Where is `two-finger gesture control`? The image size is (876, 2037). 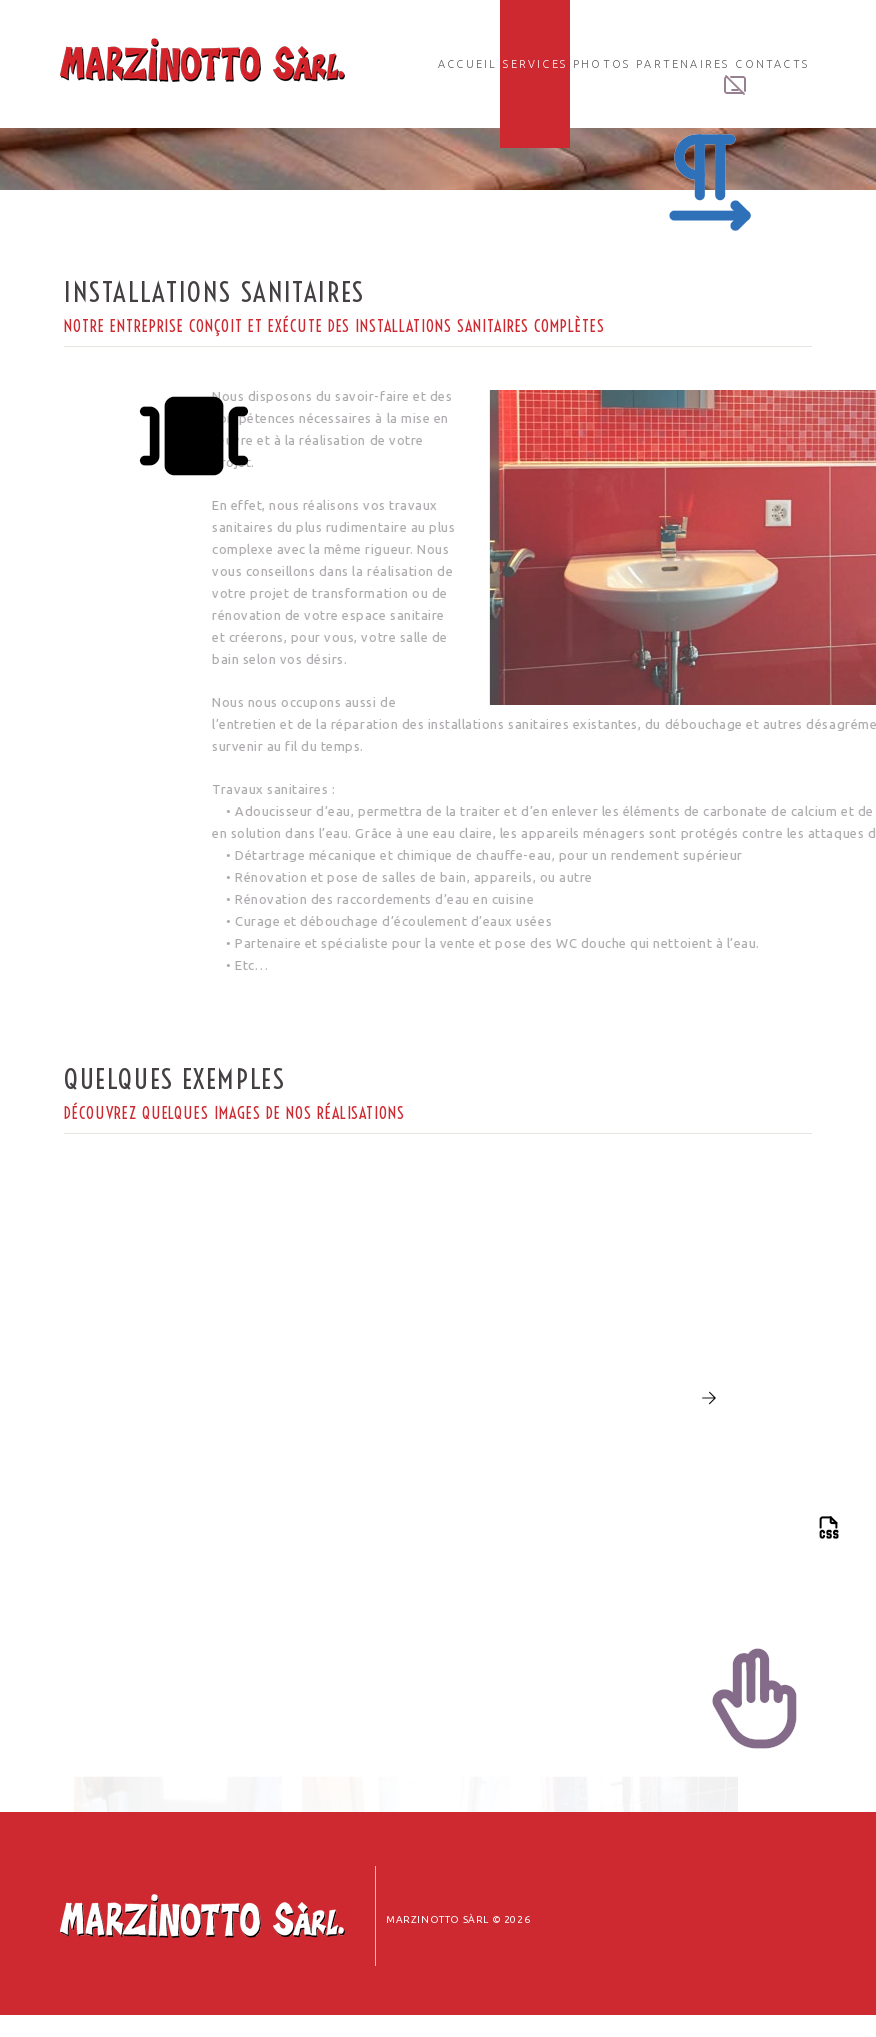 two-finger gesture control is located at coordinates (755, 1698).